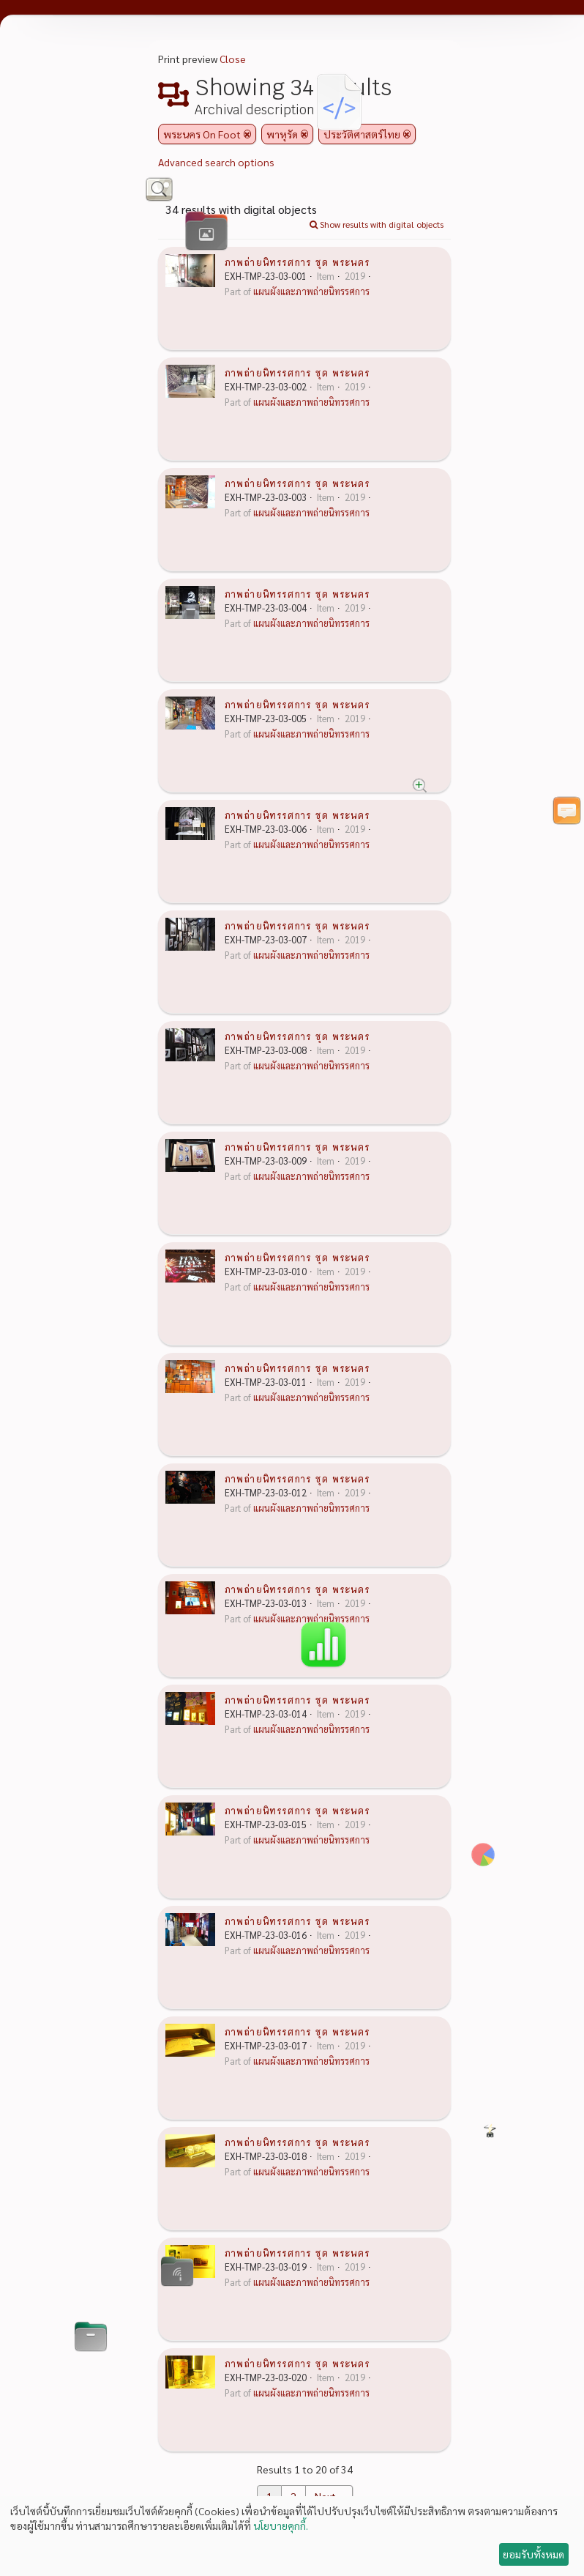 The width and height of the screenshot is (584, 2576). Describe the element at coordinates (91, 2336) in the screenshot. I see `open the file manager application` at that location.